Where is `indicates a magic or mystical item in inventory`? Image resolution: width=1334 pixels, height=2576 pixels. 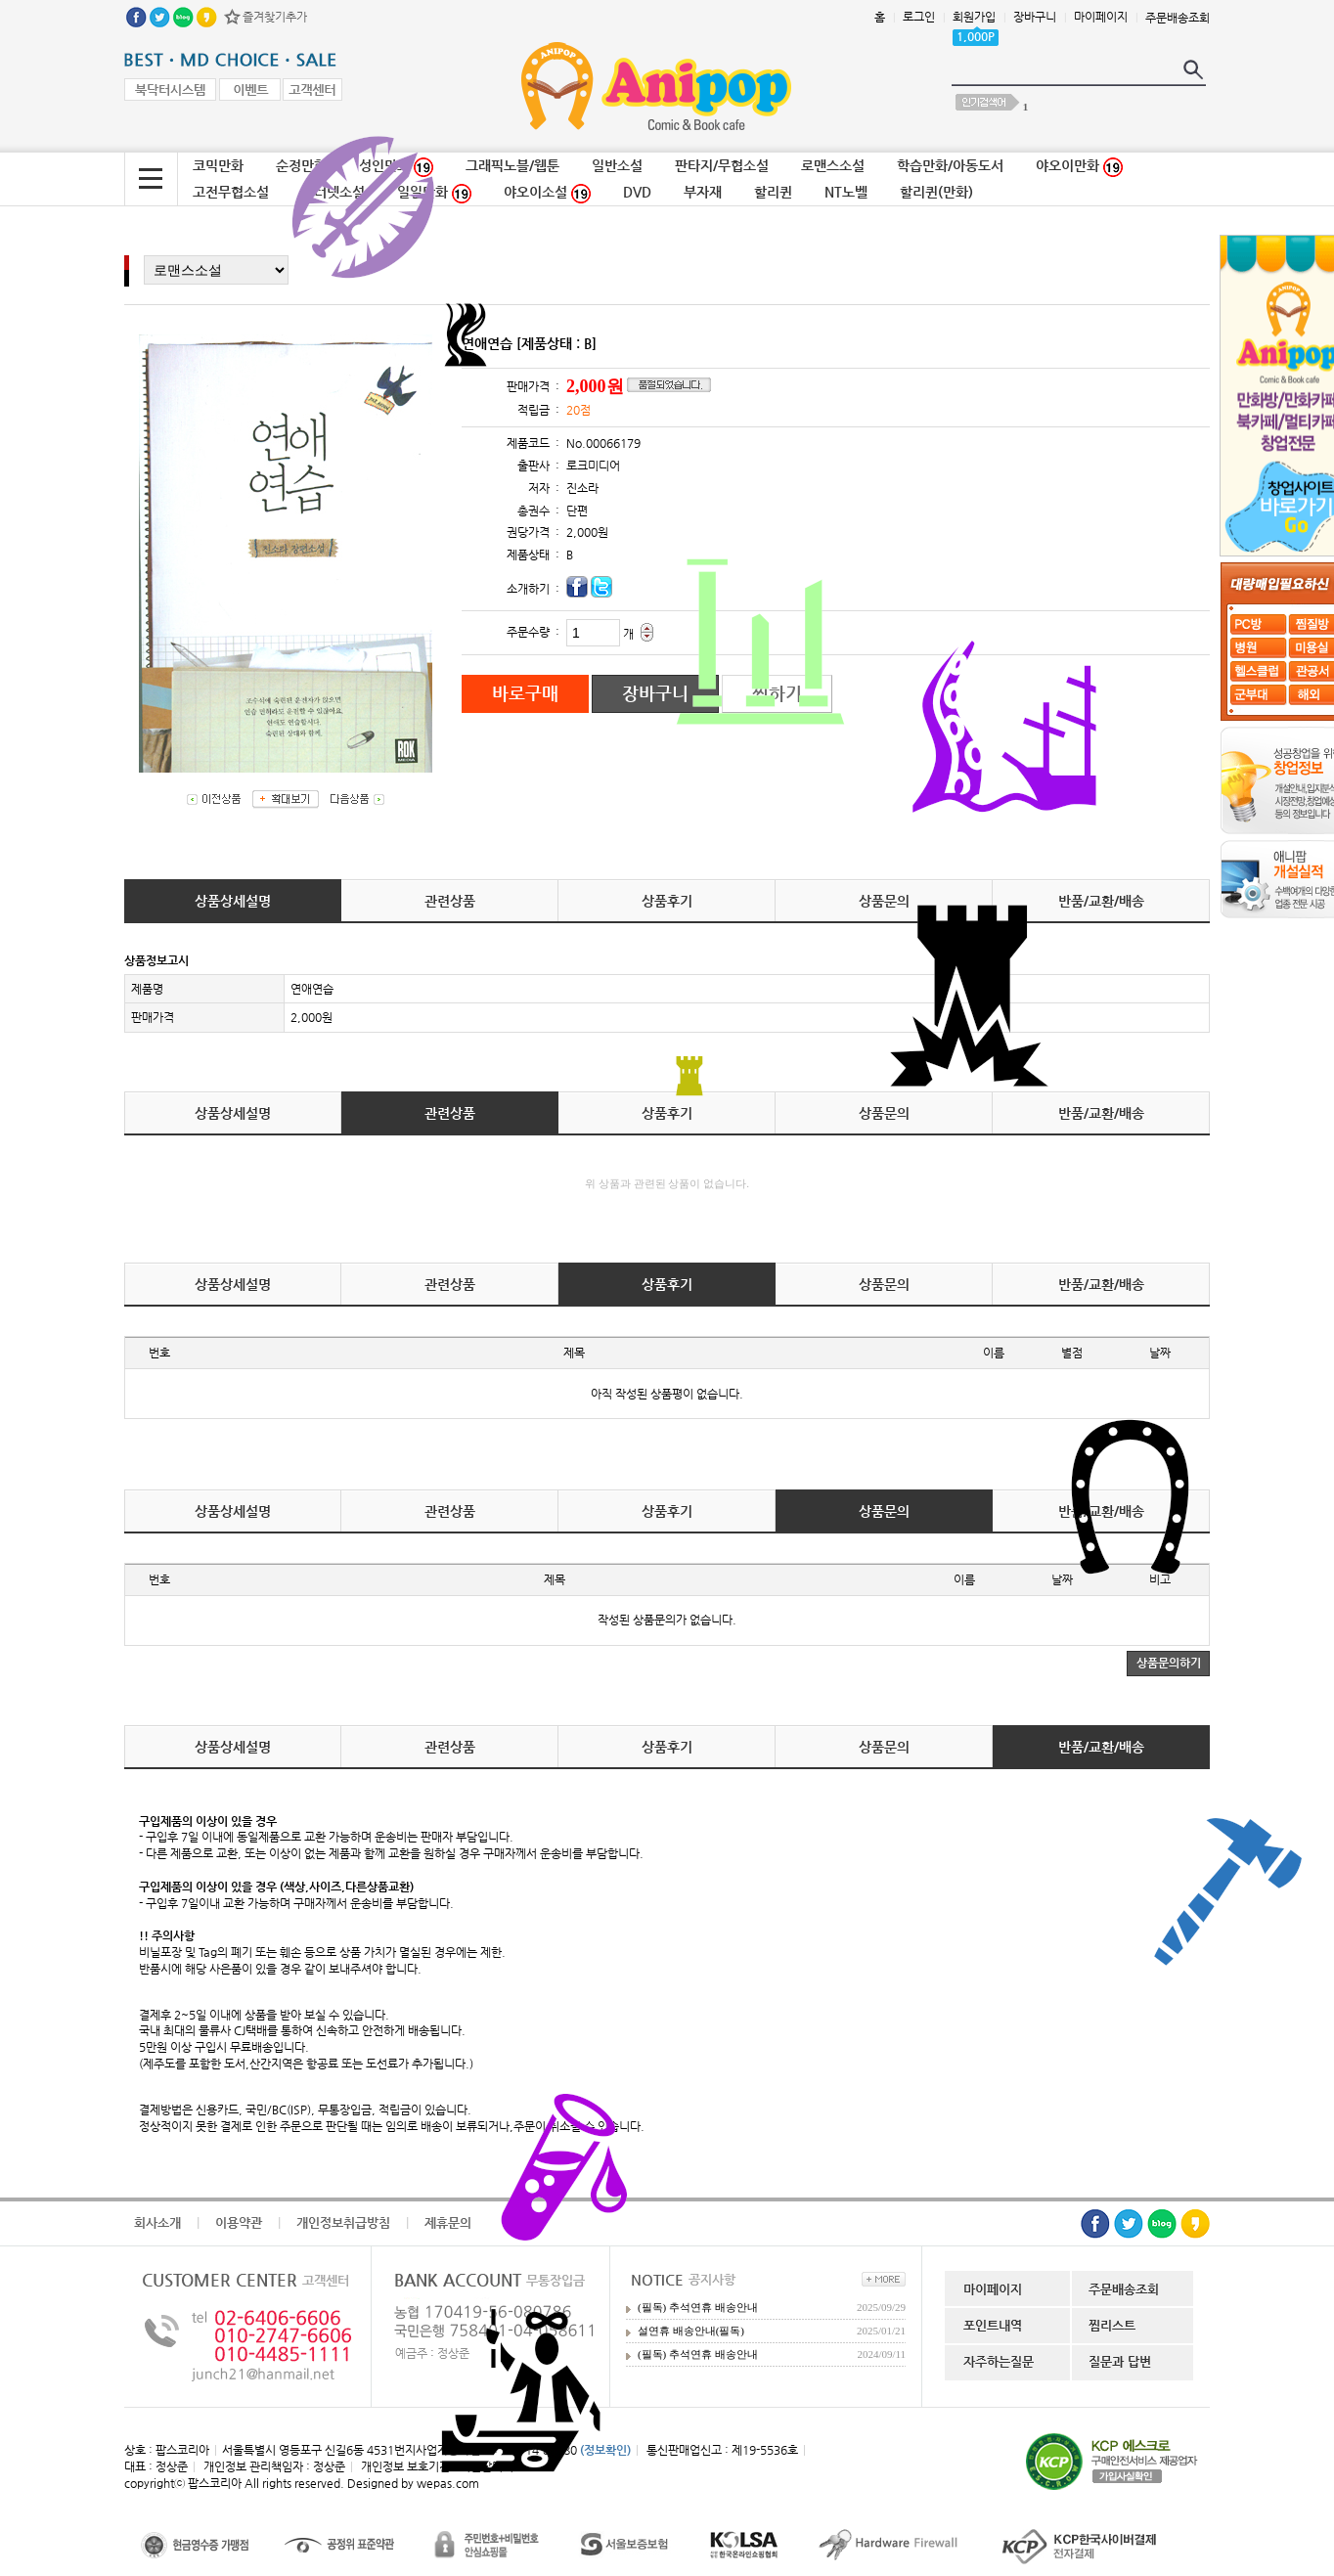
indicates a magic or mystical item in inventory is located at coordinates (463, 334).